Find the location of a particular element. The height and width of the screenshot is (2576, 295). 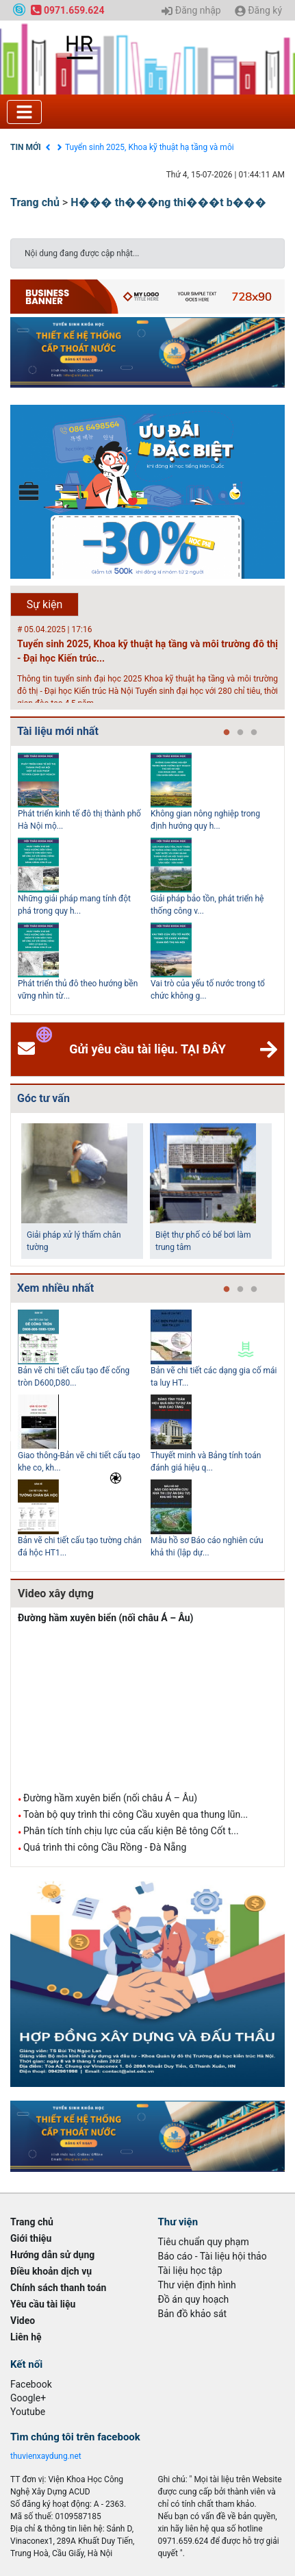

insert a horizontal rule or divider line is located at coordinates (79, 46).